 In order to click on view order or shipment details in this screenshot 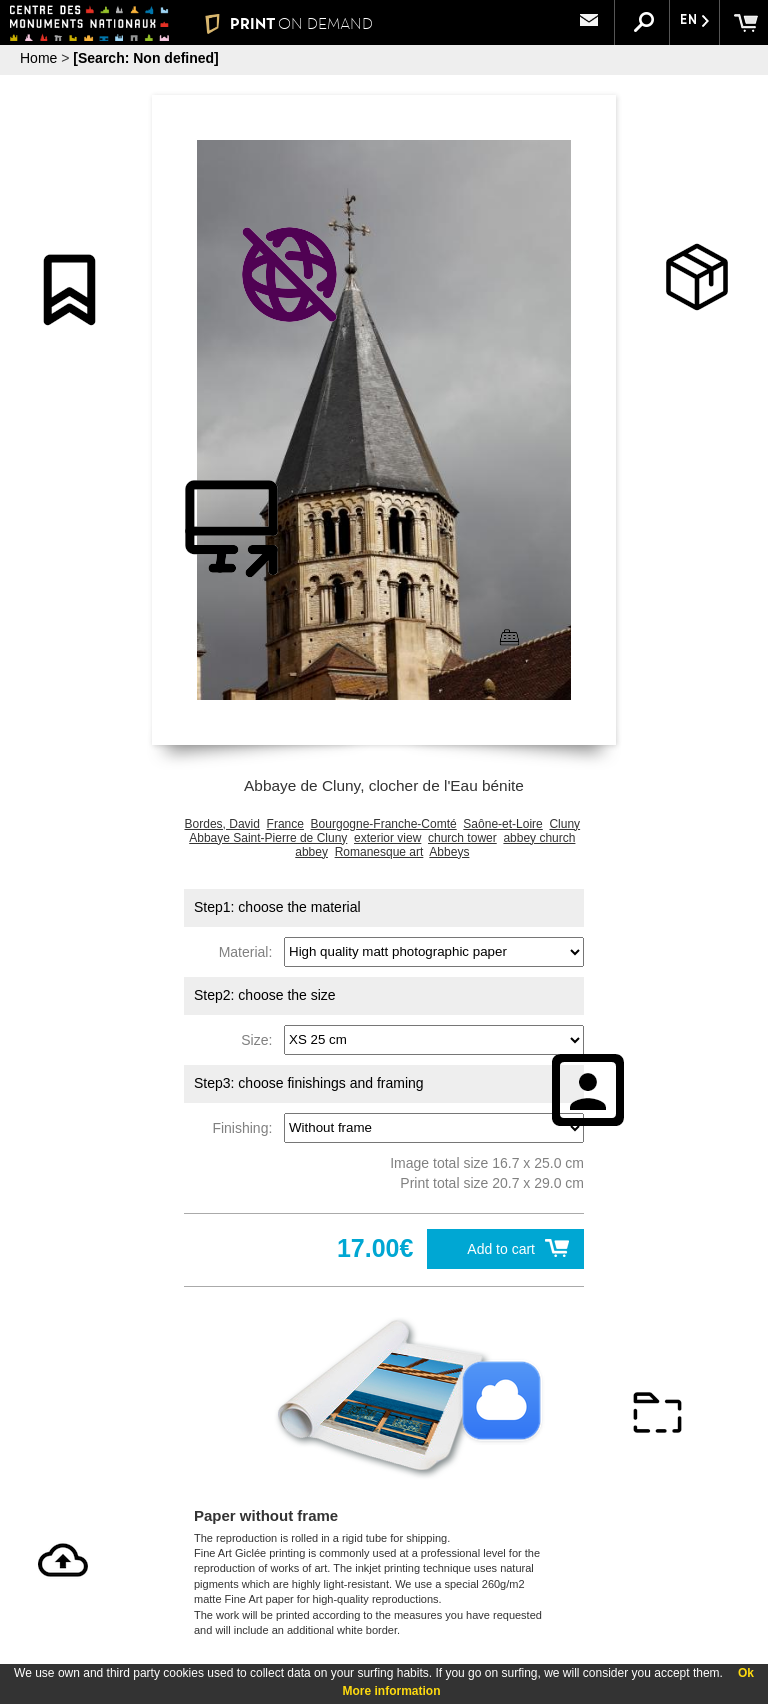, I will do `click(697, 277)`.